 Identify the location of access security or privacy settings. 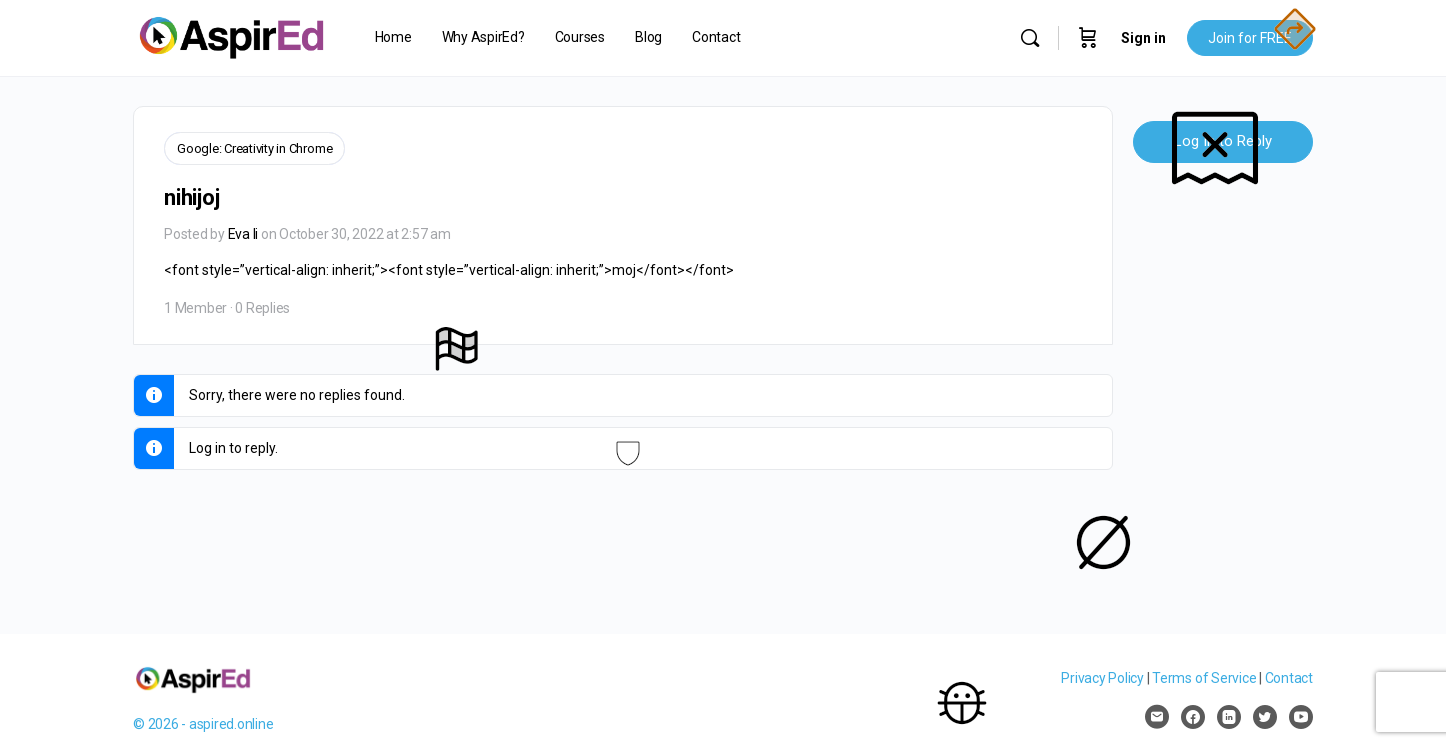
(628, 452).